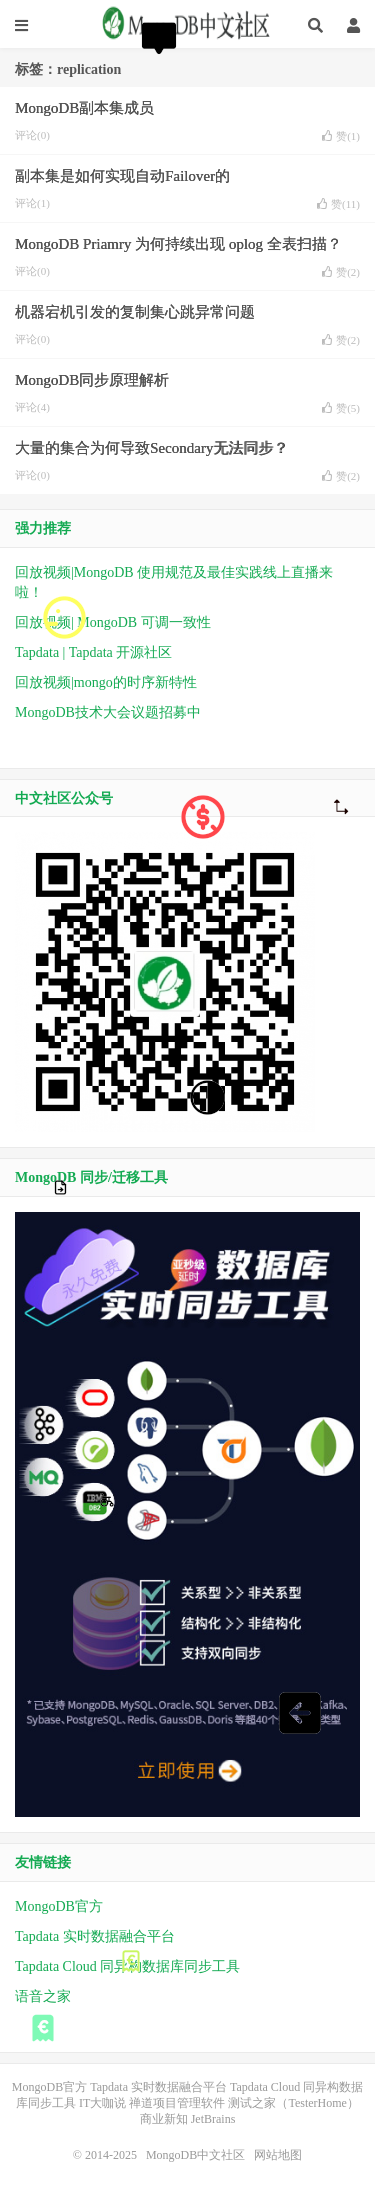 The height and width of the screenshot is (2188, 375). Describe the element at coordinates (131, 1961) in the screenshot. I see `view euro transaction receipt` at that location.